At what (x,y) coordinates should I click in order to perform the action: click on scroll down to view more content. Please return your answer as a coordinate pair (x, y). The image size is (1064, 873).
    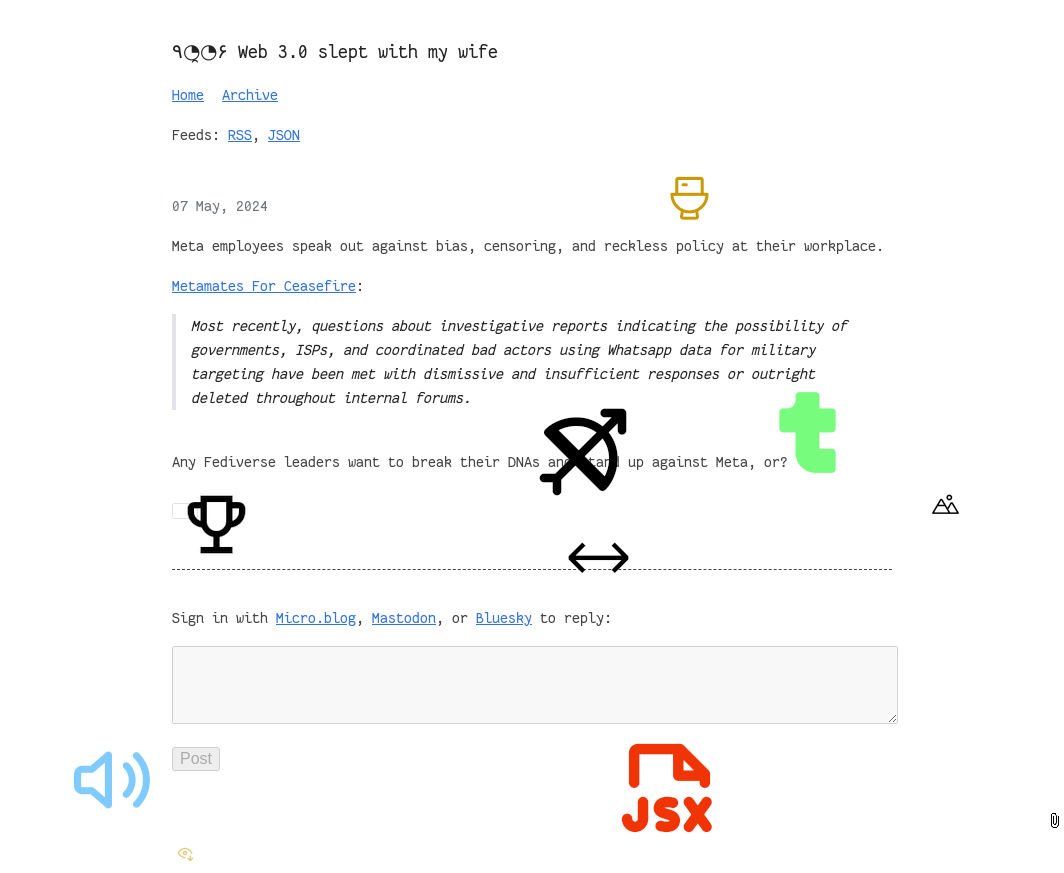
    Looking at the image, I should click on (185, 853).